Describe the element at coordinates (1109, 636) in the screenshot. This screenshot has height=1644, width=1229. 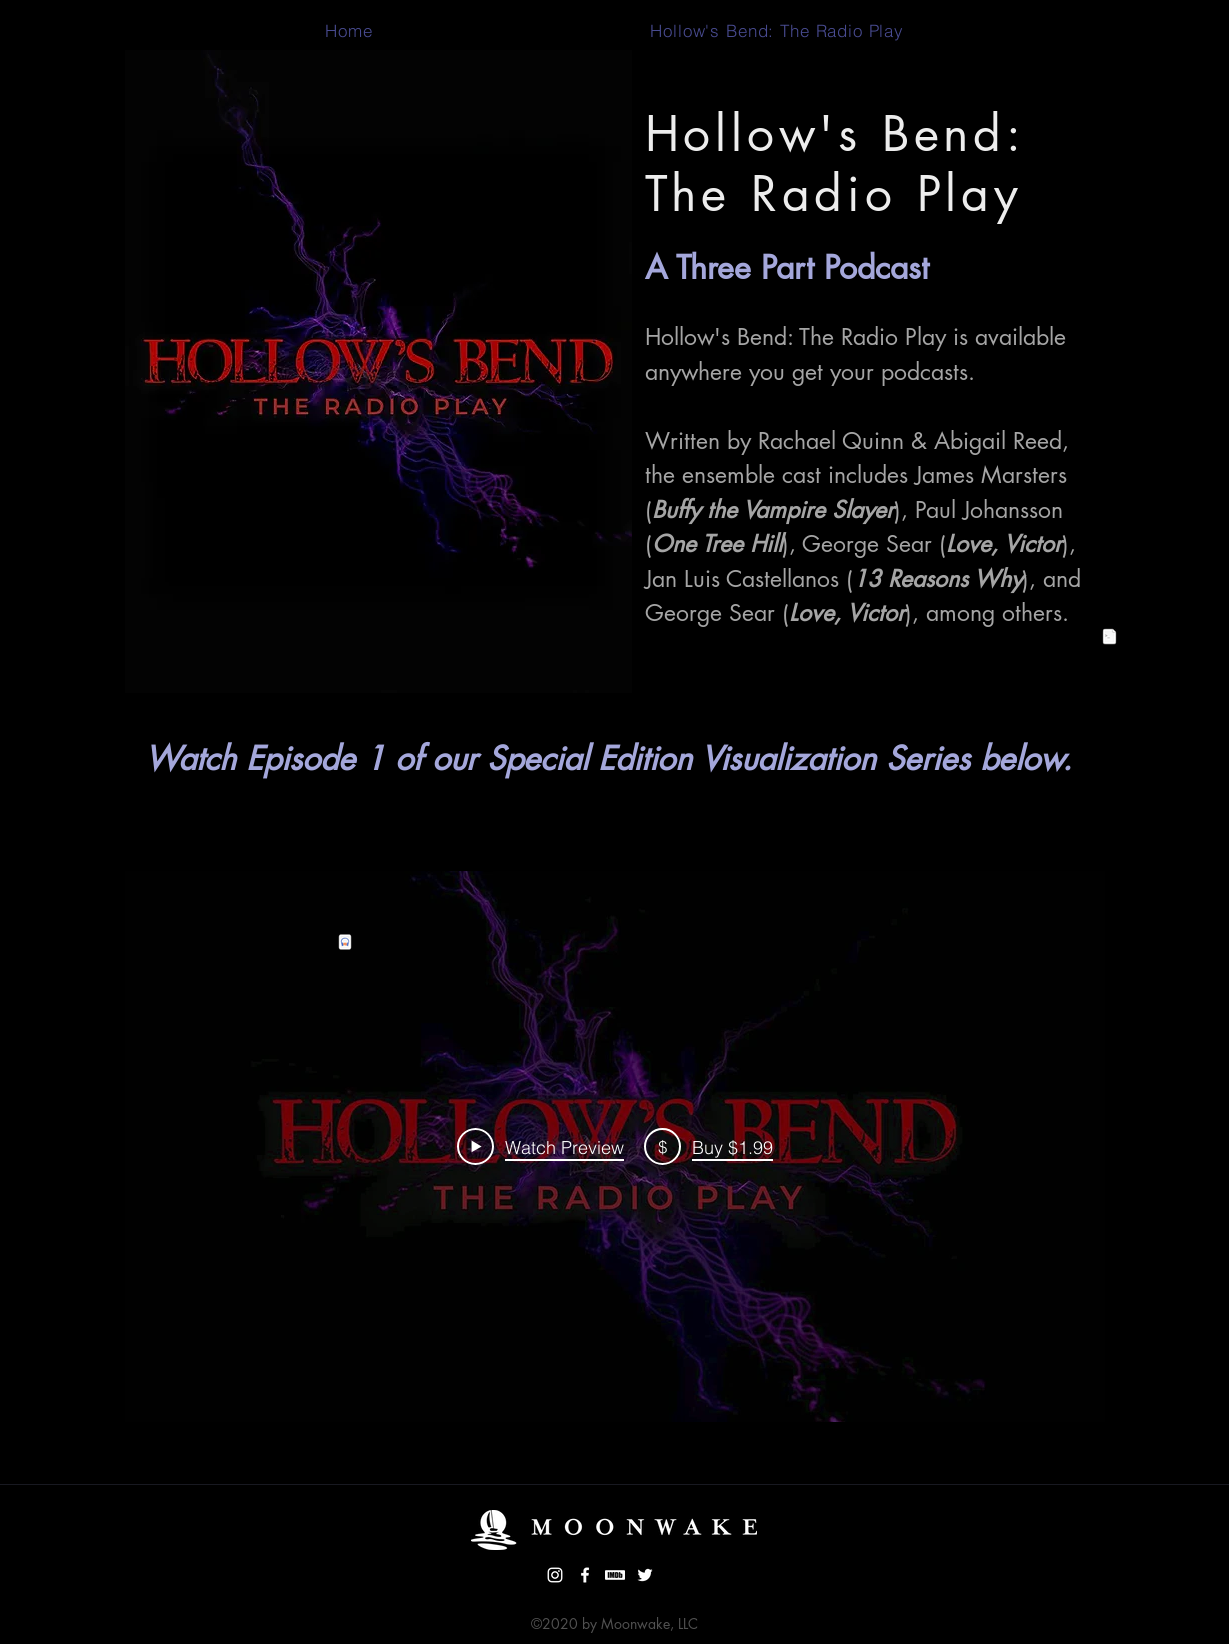
I see `shell script or terminal executable file` at that location.